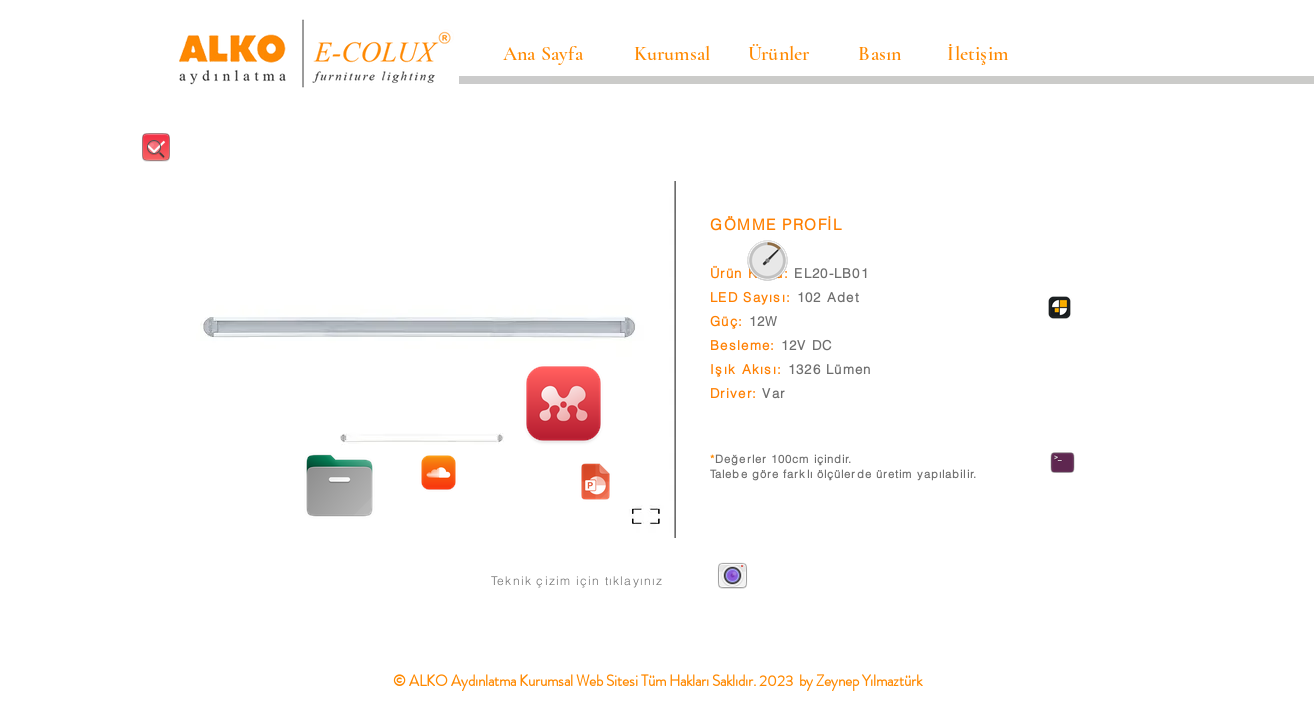 This screenshot has width=1314, height=722. What do you see at coordinates (156, 147) in the screenshot?
I see `open system configuration settings` at bounding box center [156, 147].